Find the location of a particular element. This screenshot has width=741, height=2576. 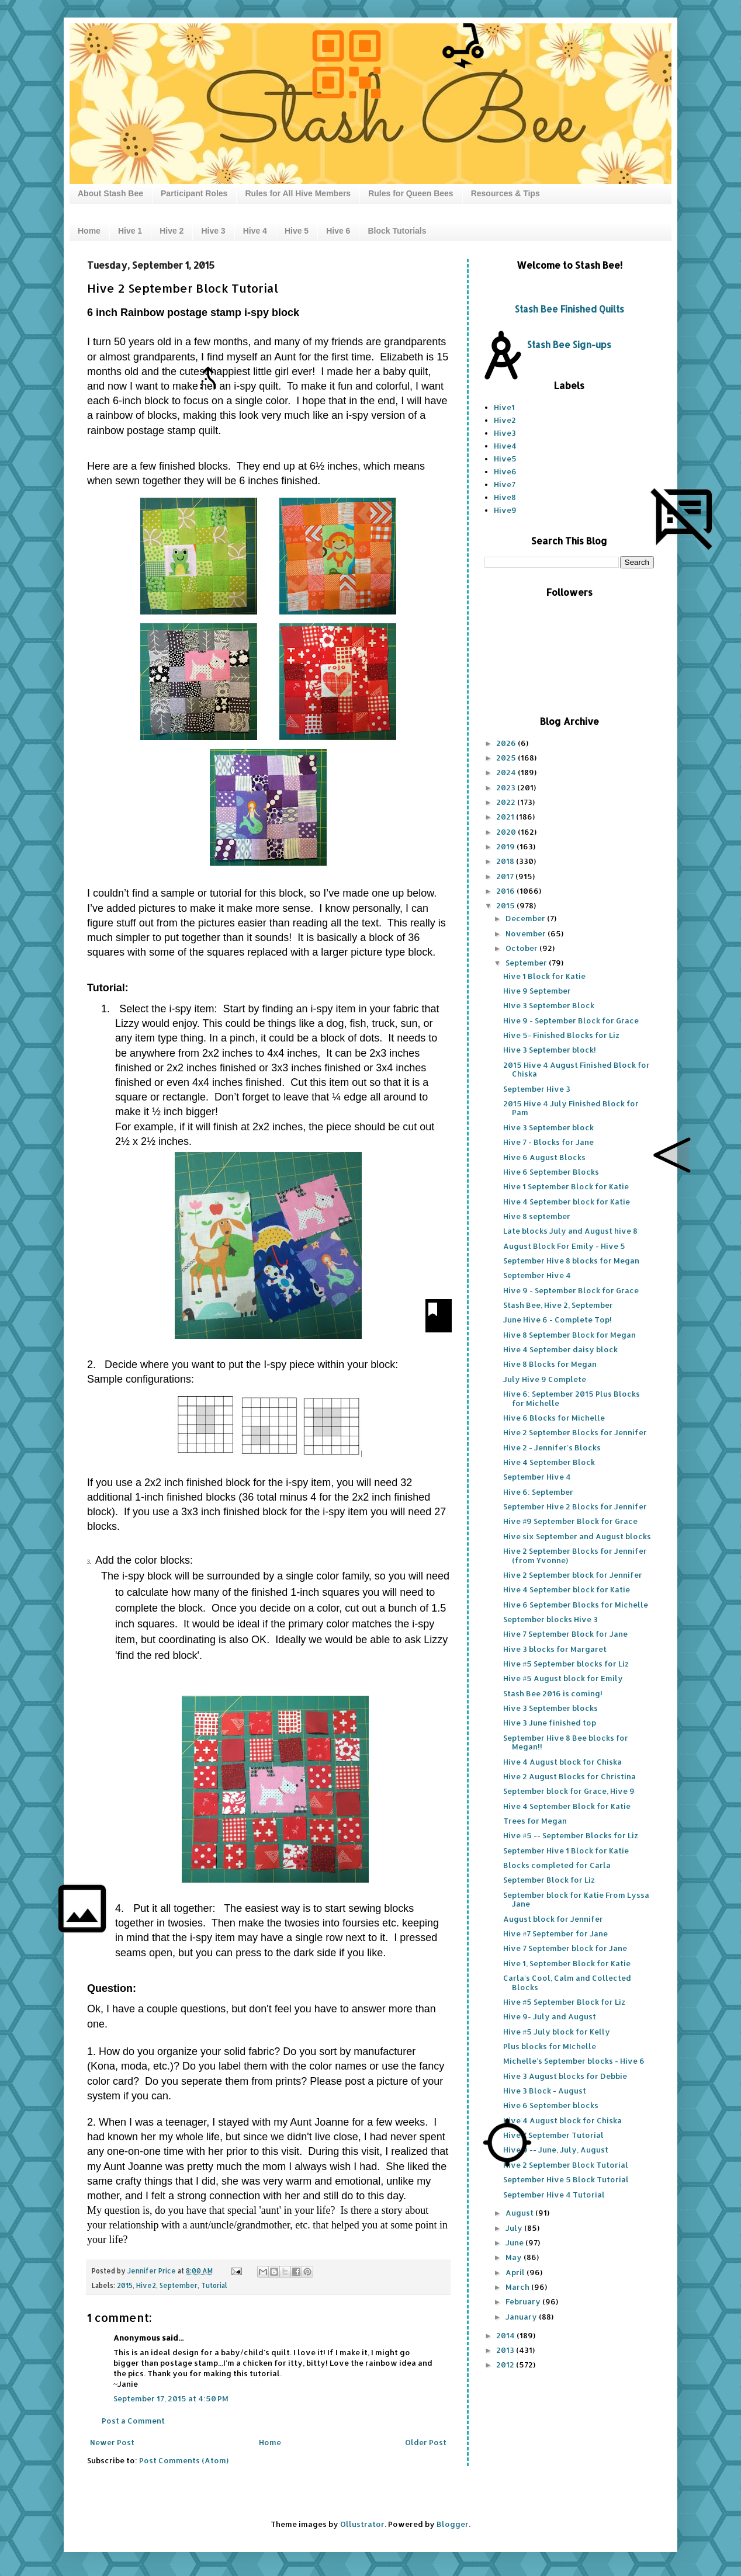

view image or photo is located at coordinates (82, 1908).